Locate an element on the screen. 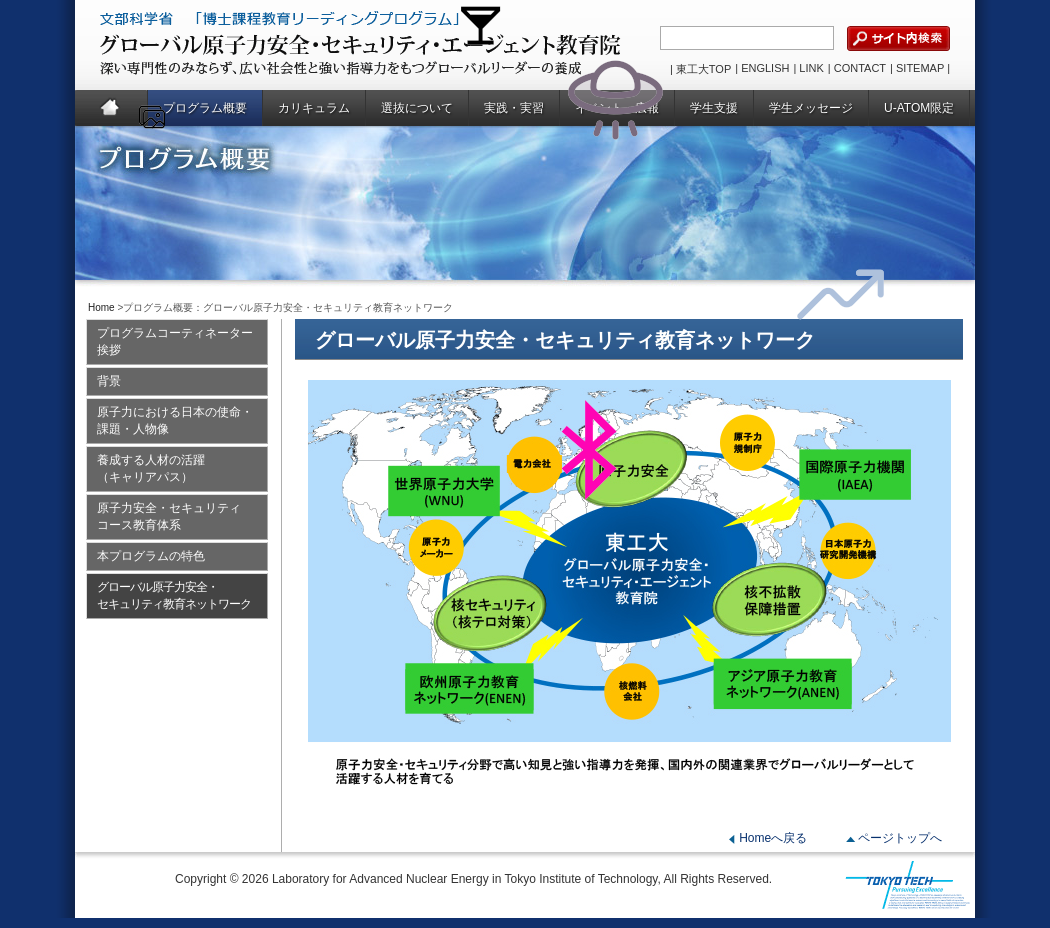 Image resolution: width=1050 pixels, height=928 pixels. browse wine or cocktail menu is located at coordinates (480, 25).